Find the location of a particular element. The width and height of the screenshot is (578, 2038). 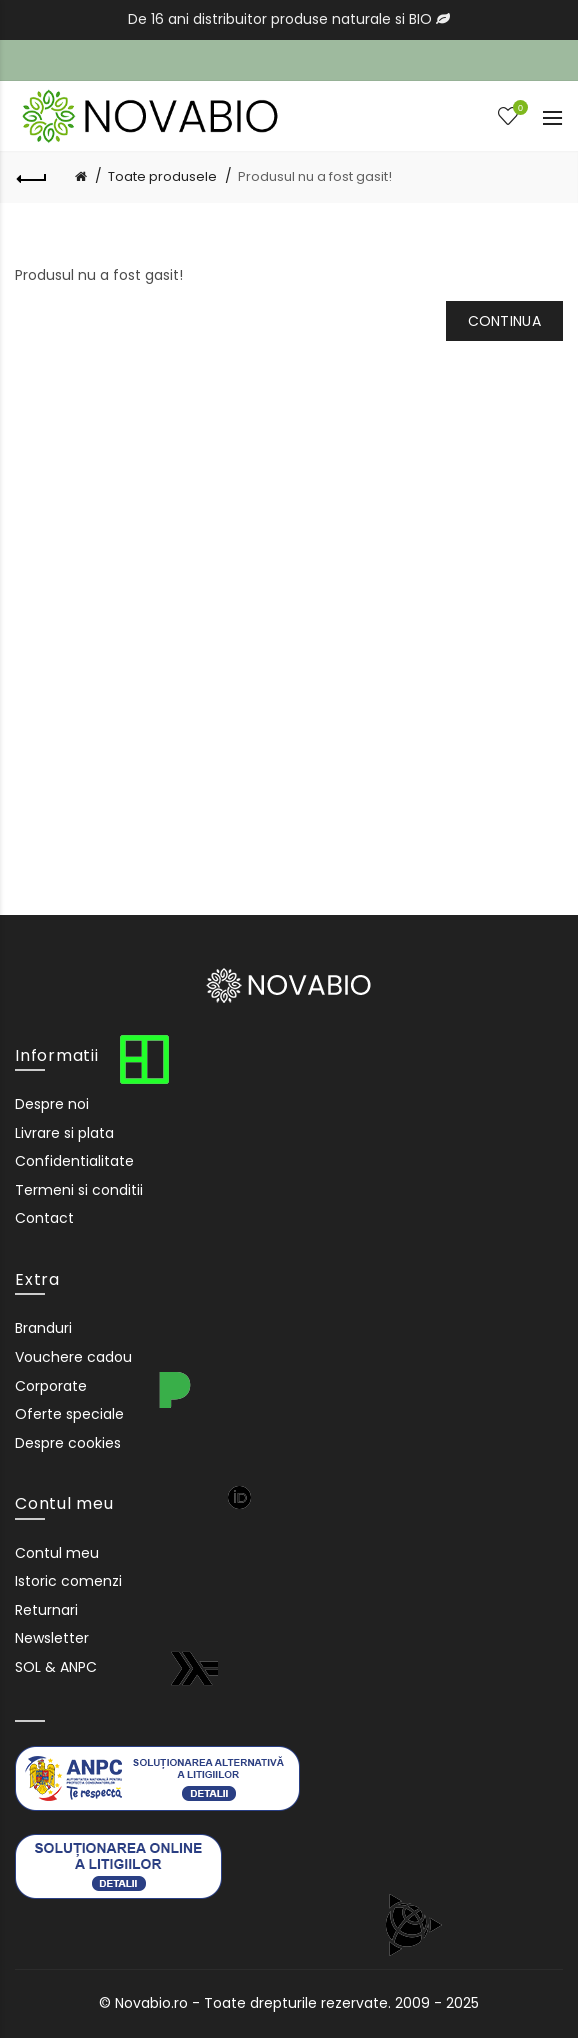

trimble company logo is located at coordinates (414, 1925).